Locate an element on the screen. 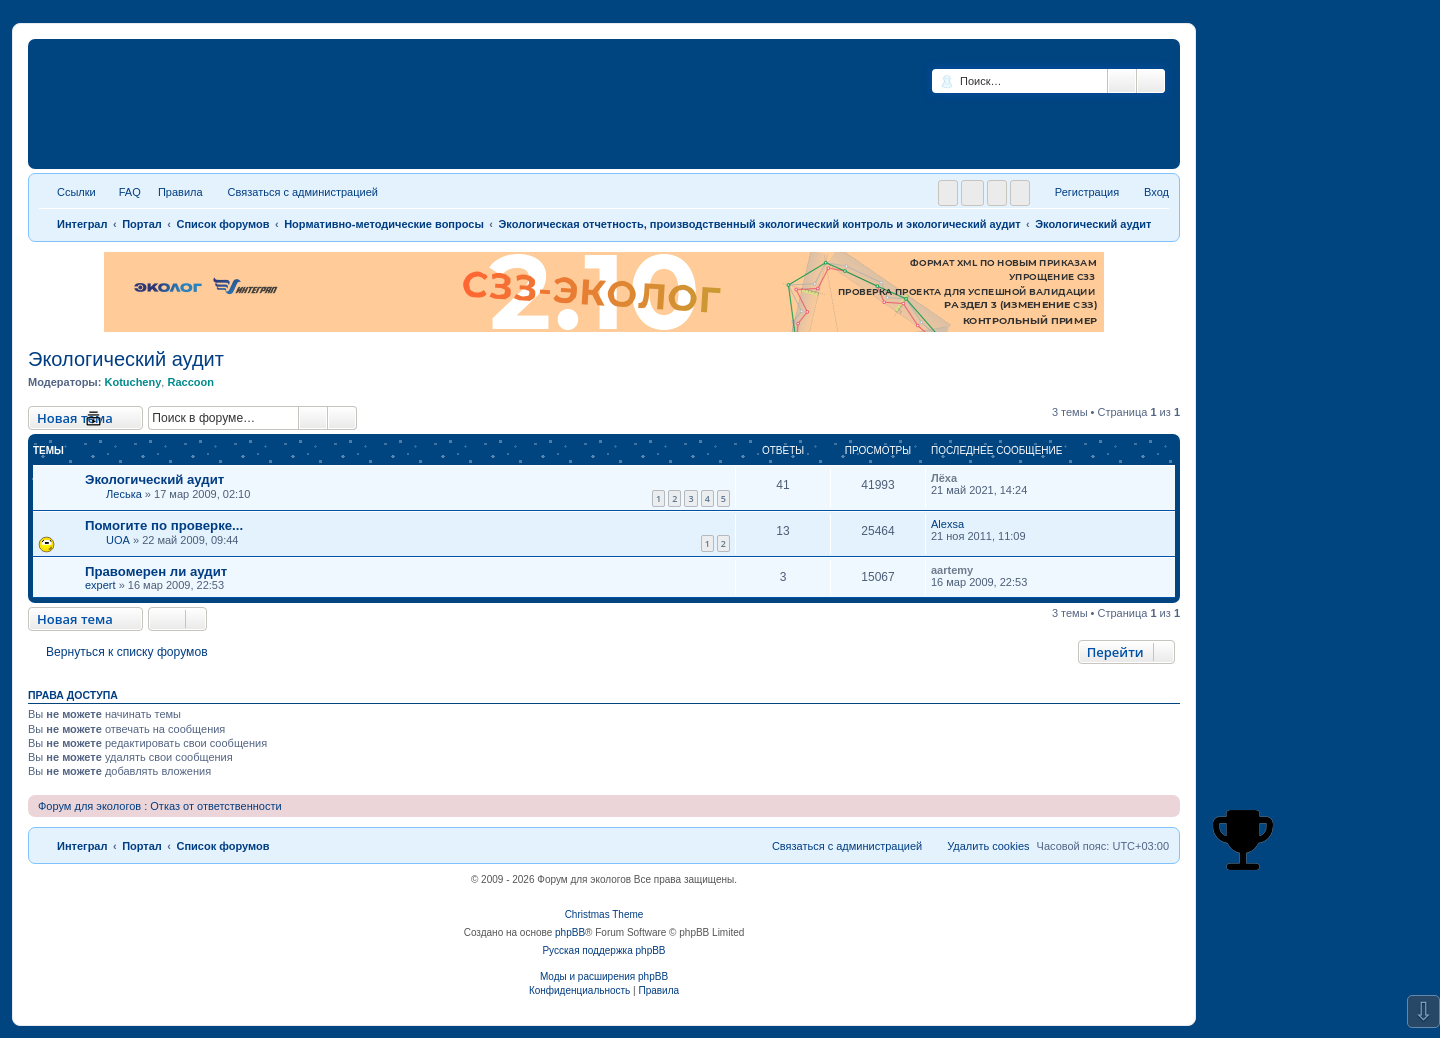  view achievements or awards is located at coordinates (1243, 840).